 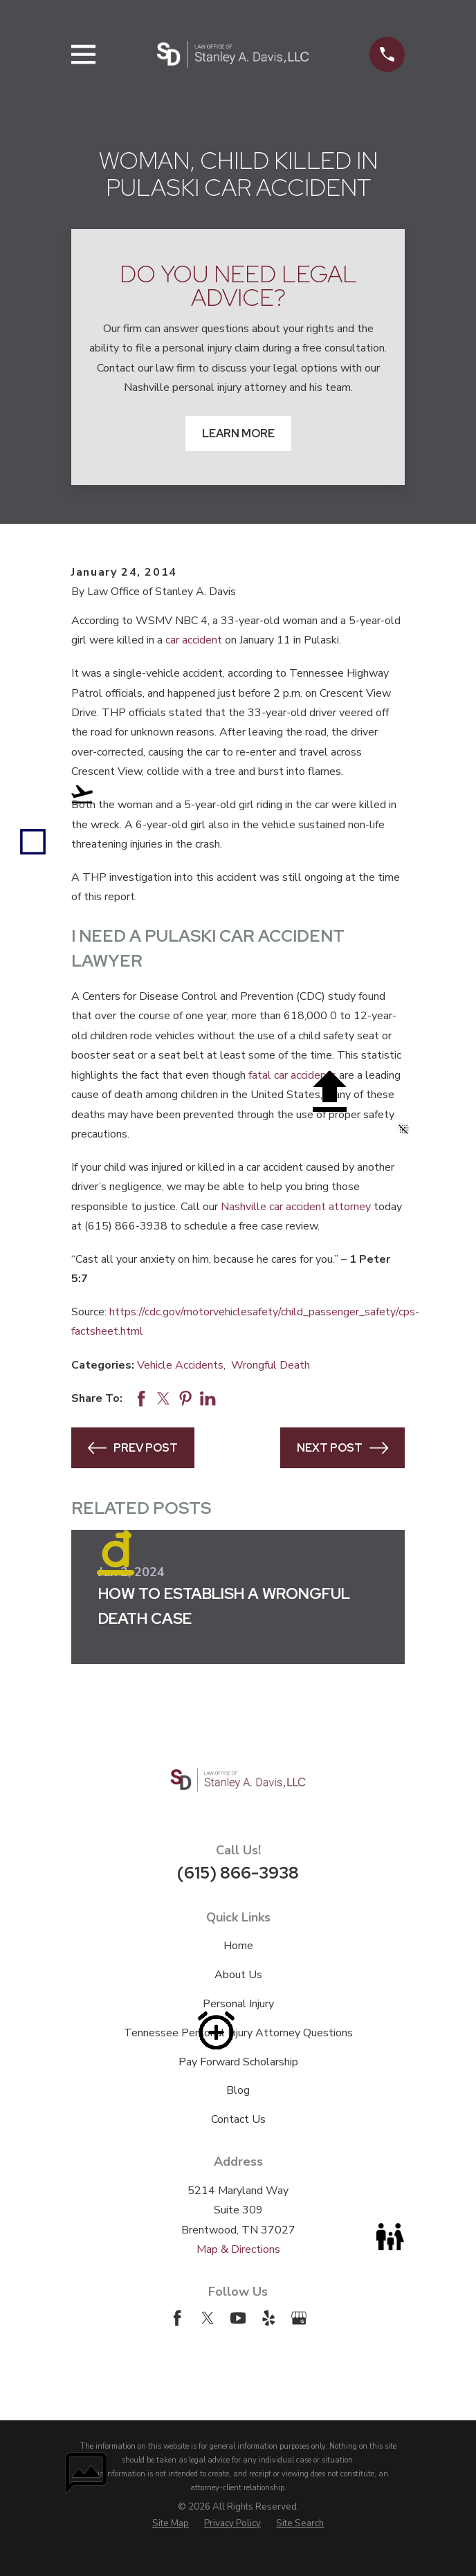 I want to click on send or receive a picture message, so click(x=86, y=2473).